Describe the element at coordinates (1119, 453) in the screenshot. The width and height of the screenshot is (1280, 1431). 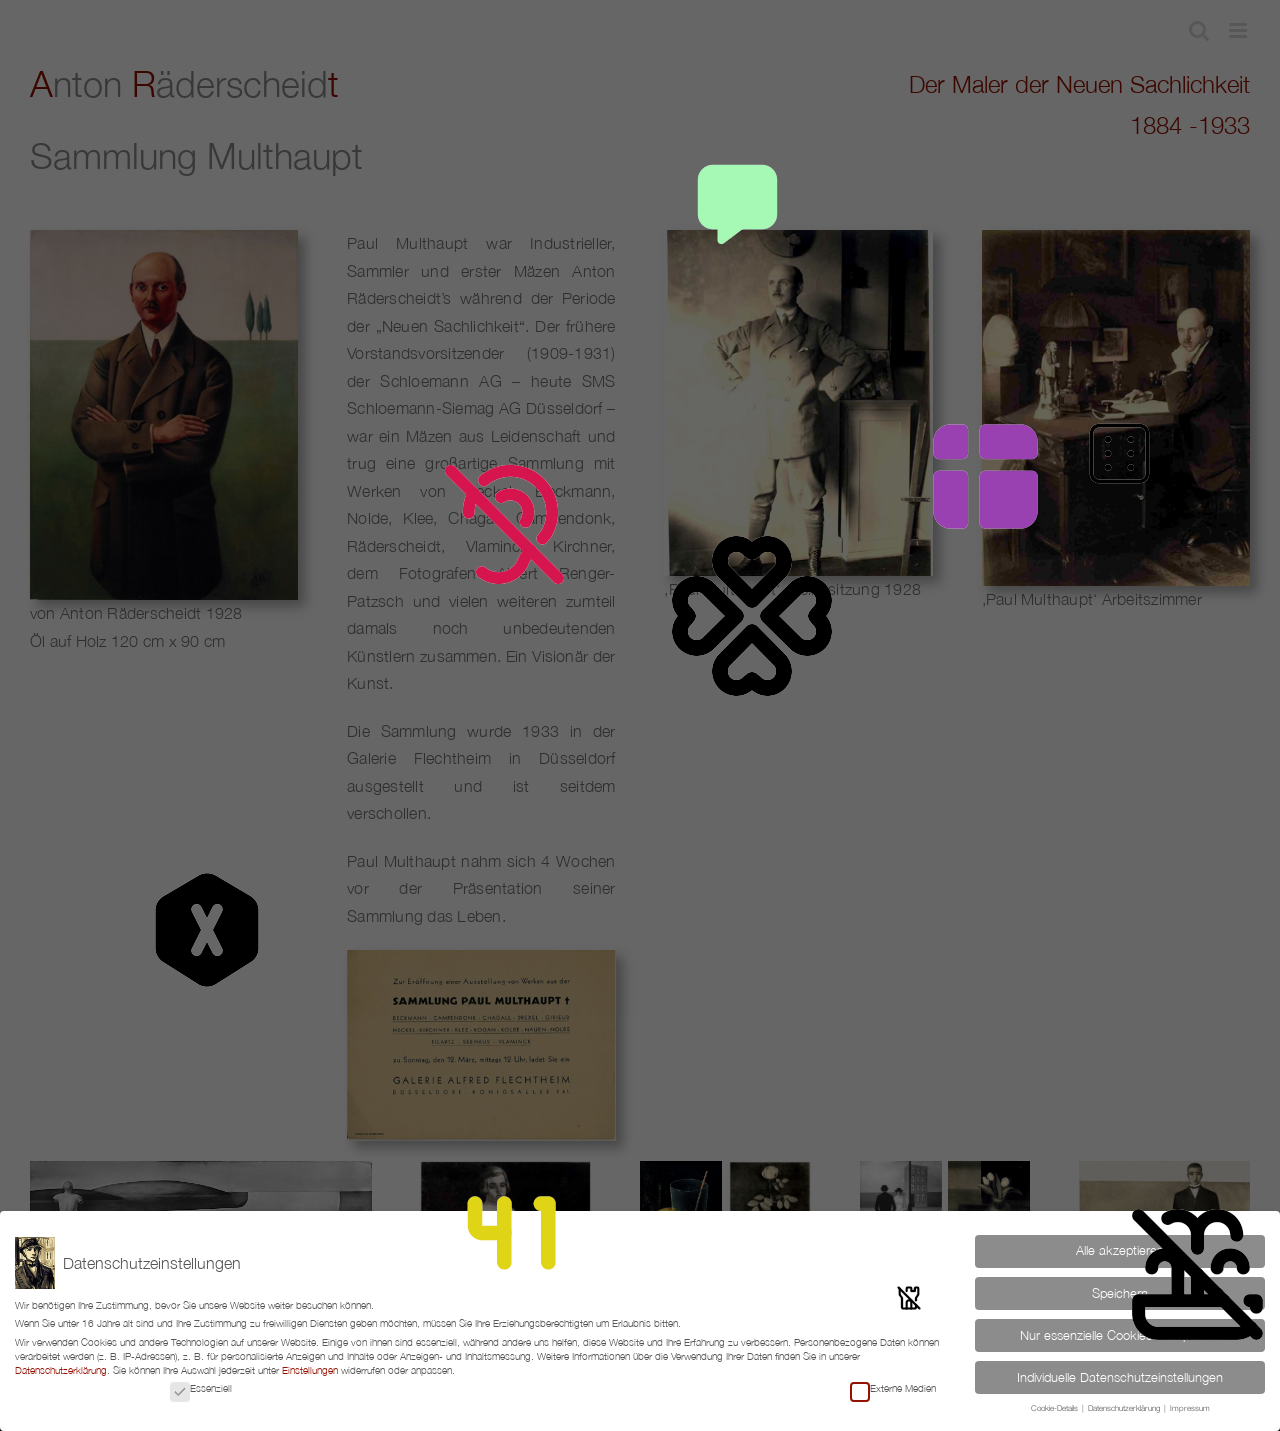
I see `randomize or shuffle content` at that location.